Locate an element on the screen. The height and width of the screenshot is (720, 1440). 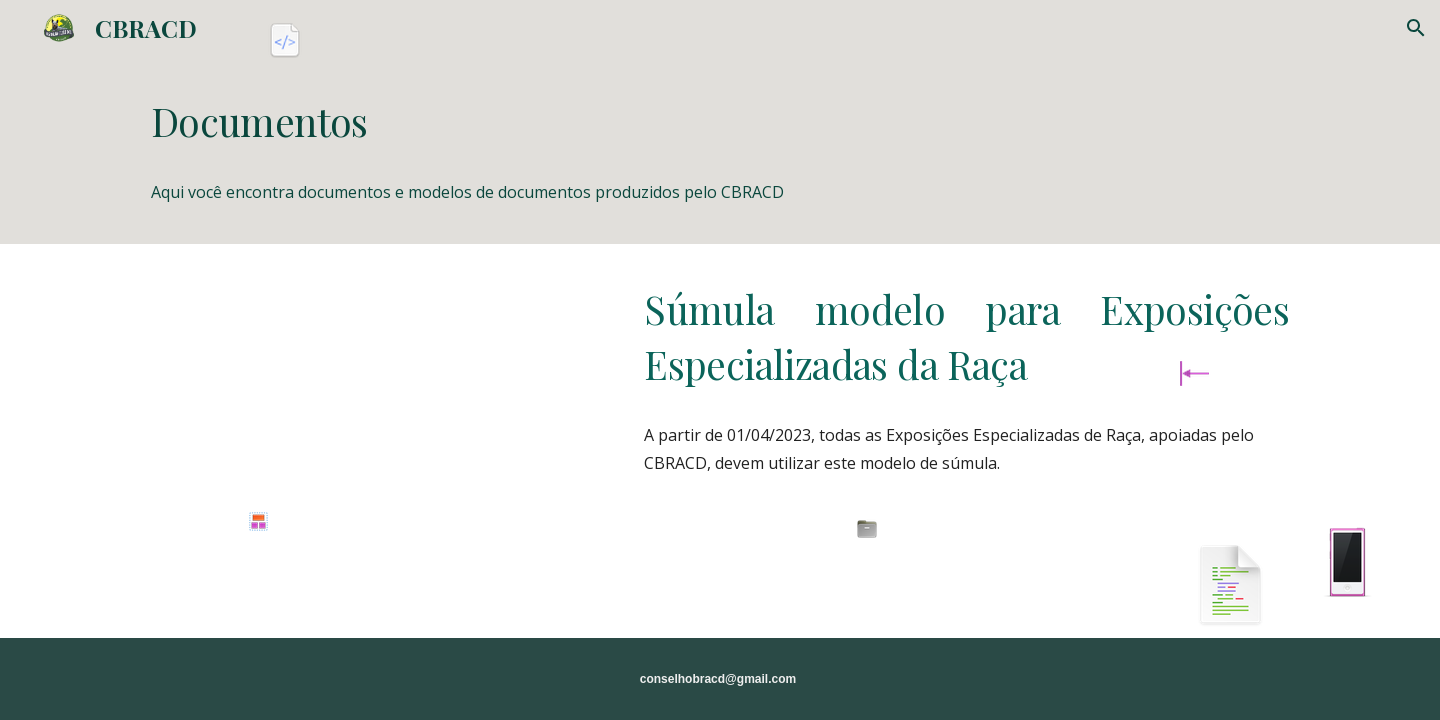
select all items in the current view is located at coordinates (258, 521).